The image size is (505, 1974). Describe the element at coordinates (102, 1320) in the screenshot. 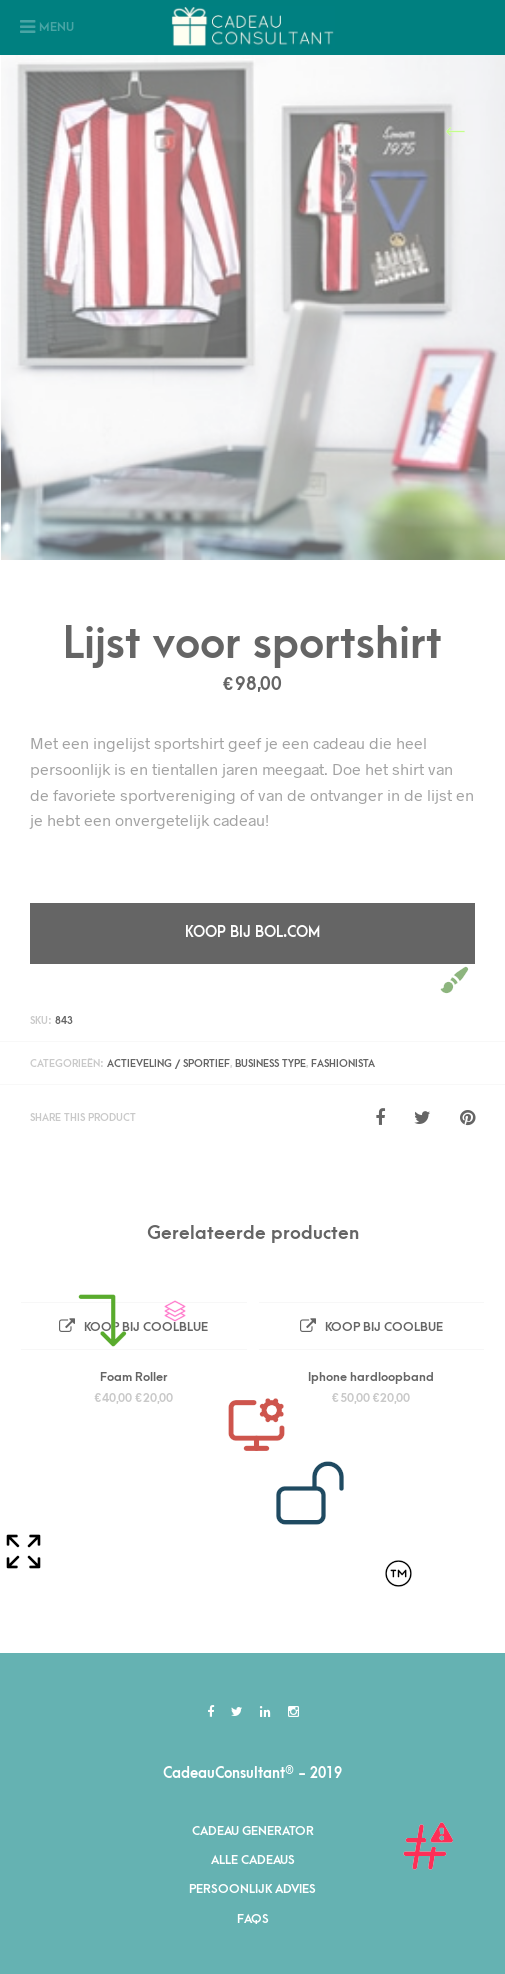

I see `navigate to the next line or section below` at that location.